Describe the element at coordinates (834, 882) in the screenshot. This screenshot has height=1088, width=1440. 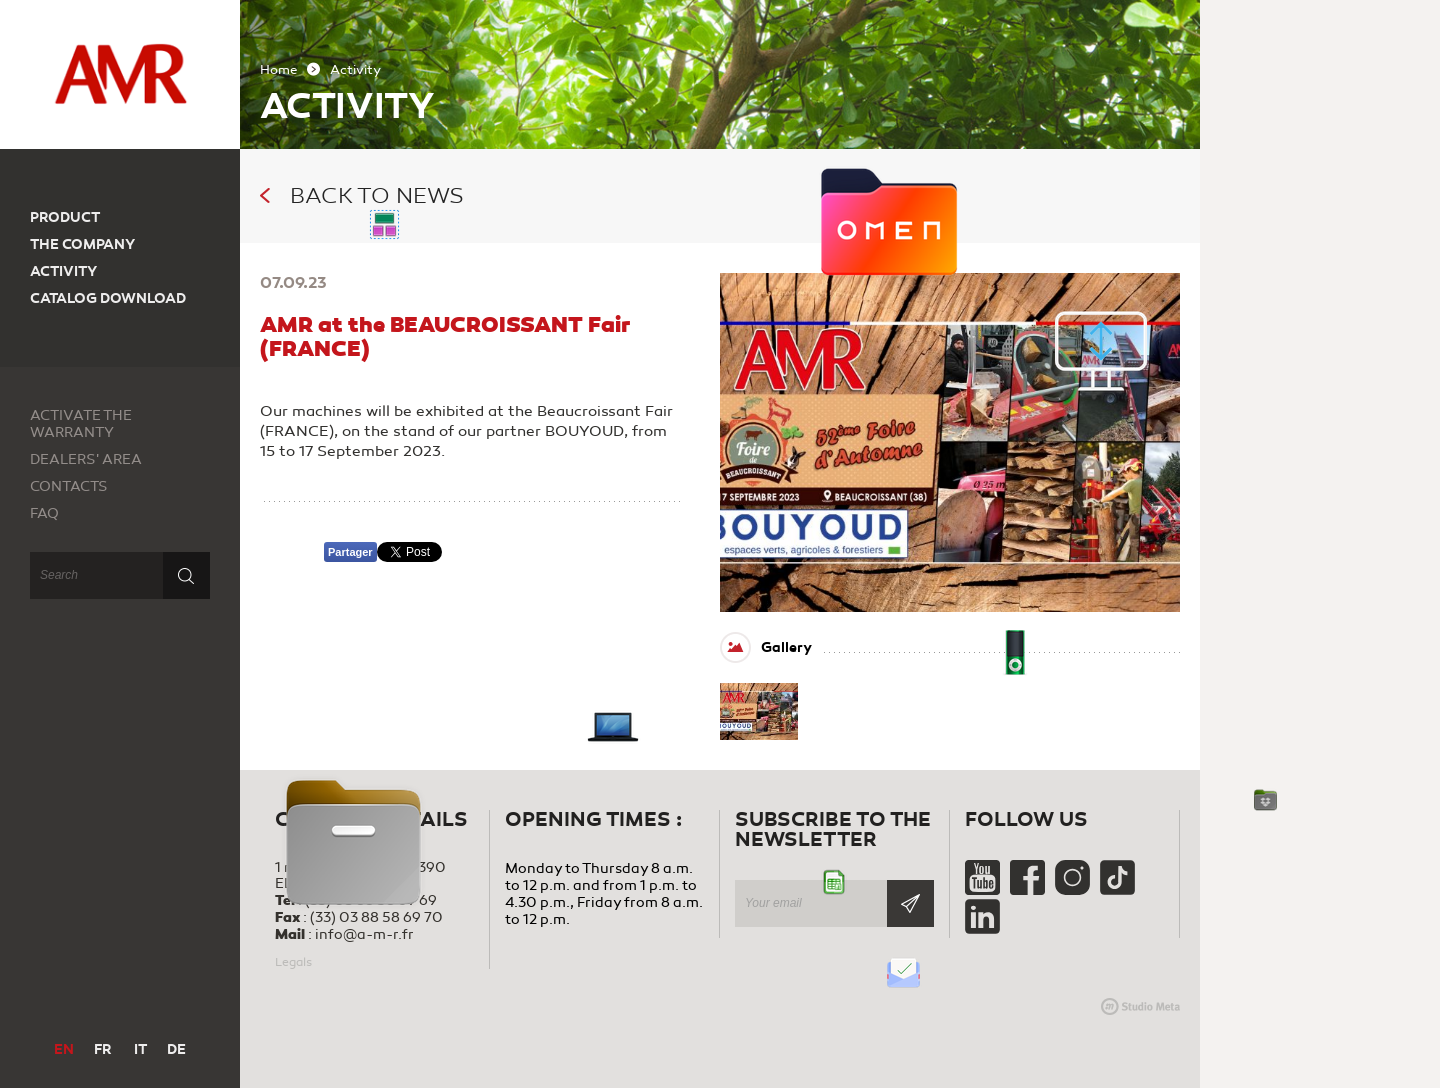
I see `libreoffice calc spreadsheet template file` at that location.